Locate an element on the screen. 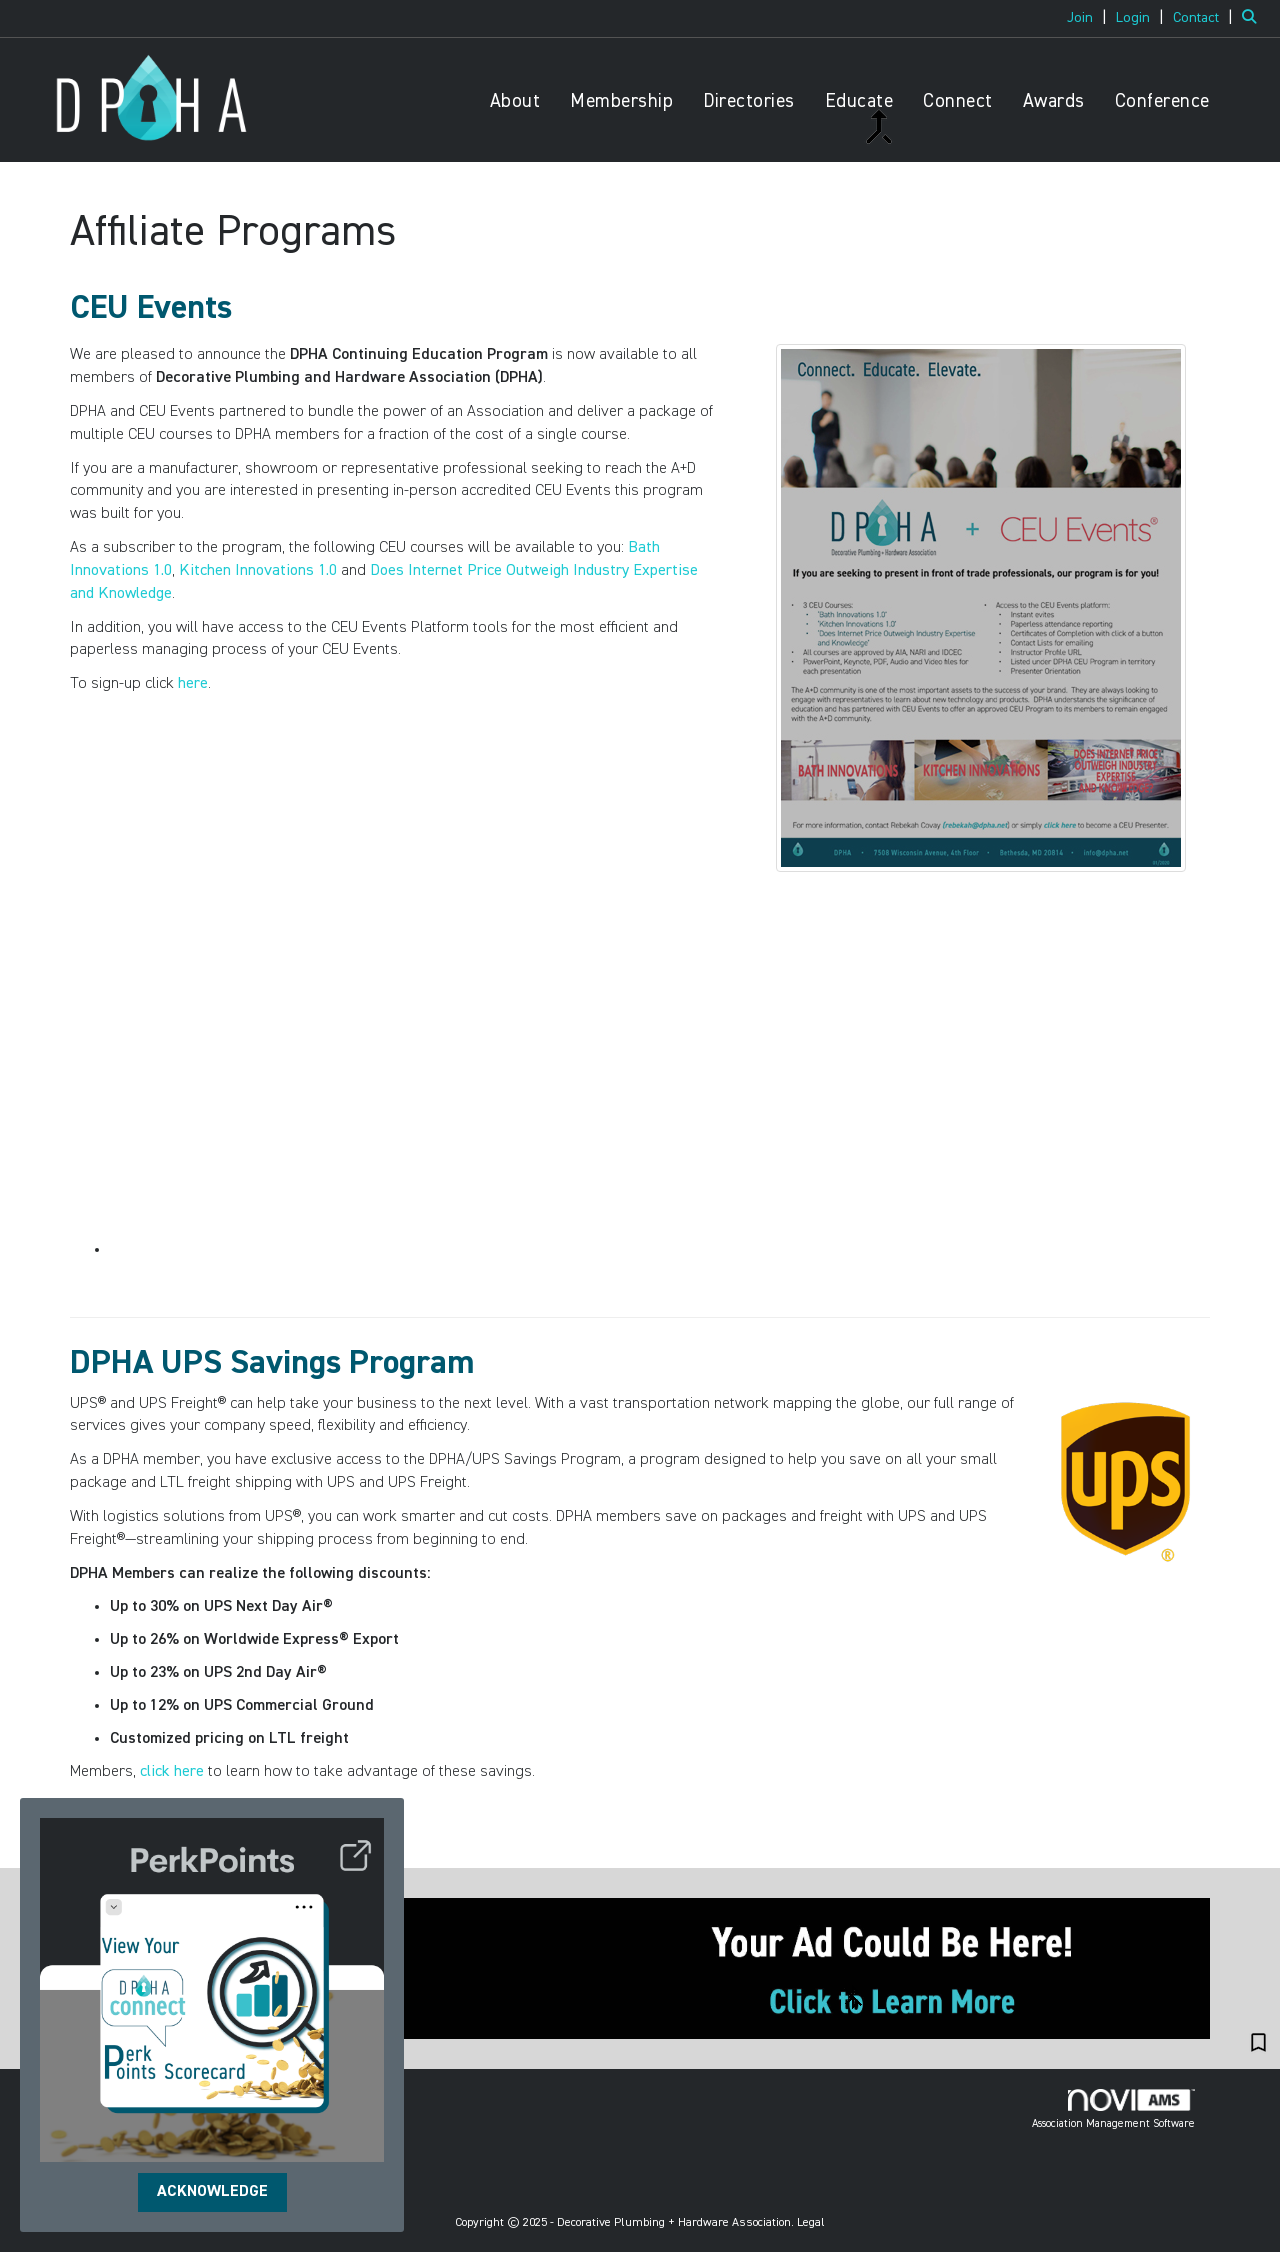  save this item for later is located at coordinates (1258, 2042).